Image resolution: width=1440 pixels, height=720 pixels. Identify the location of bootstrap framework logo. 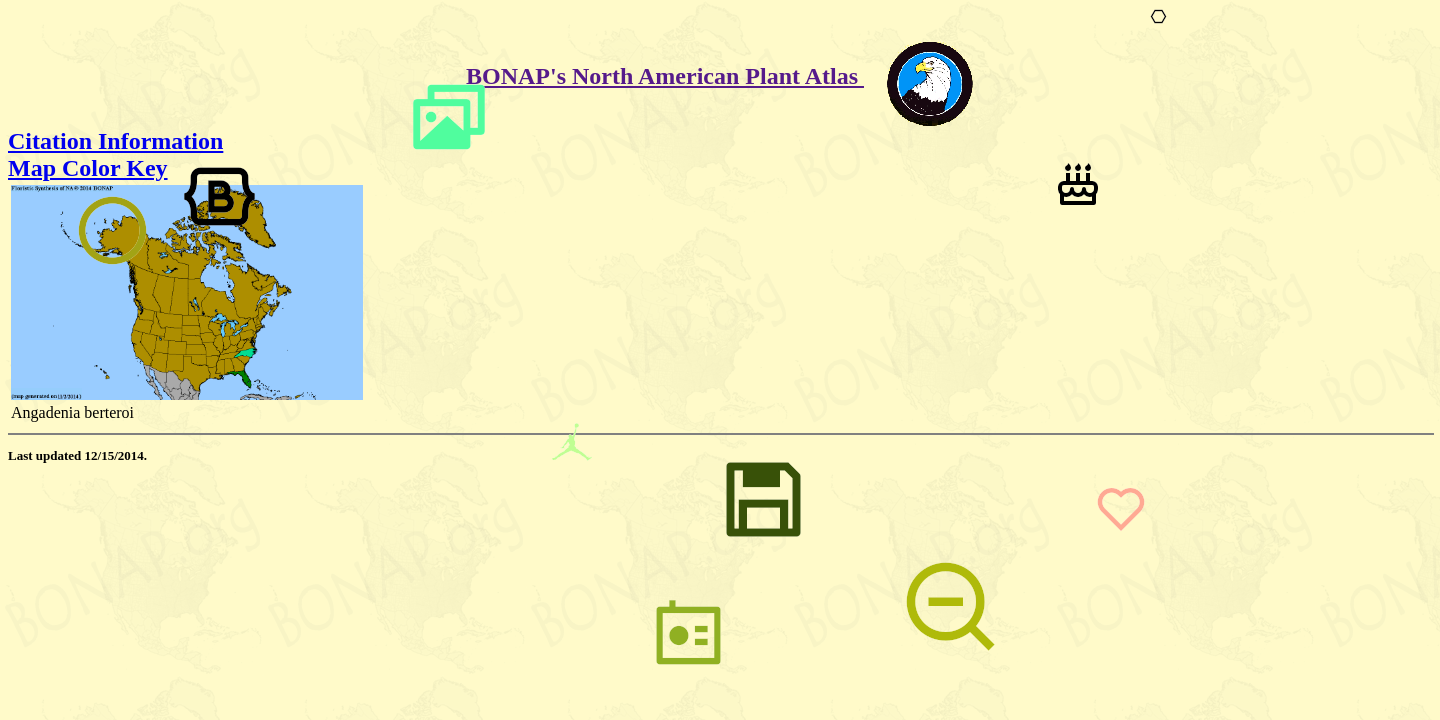
(219, 196).